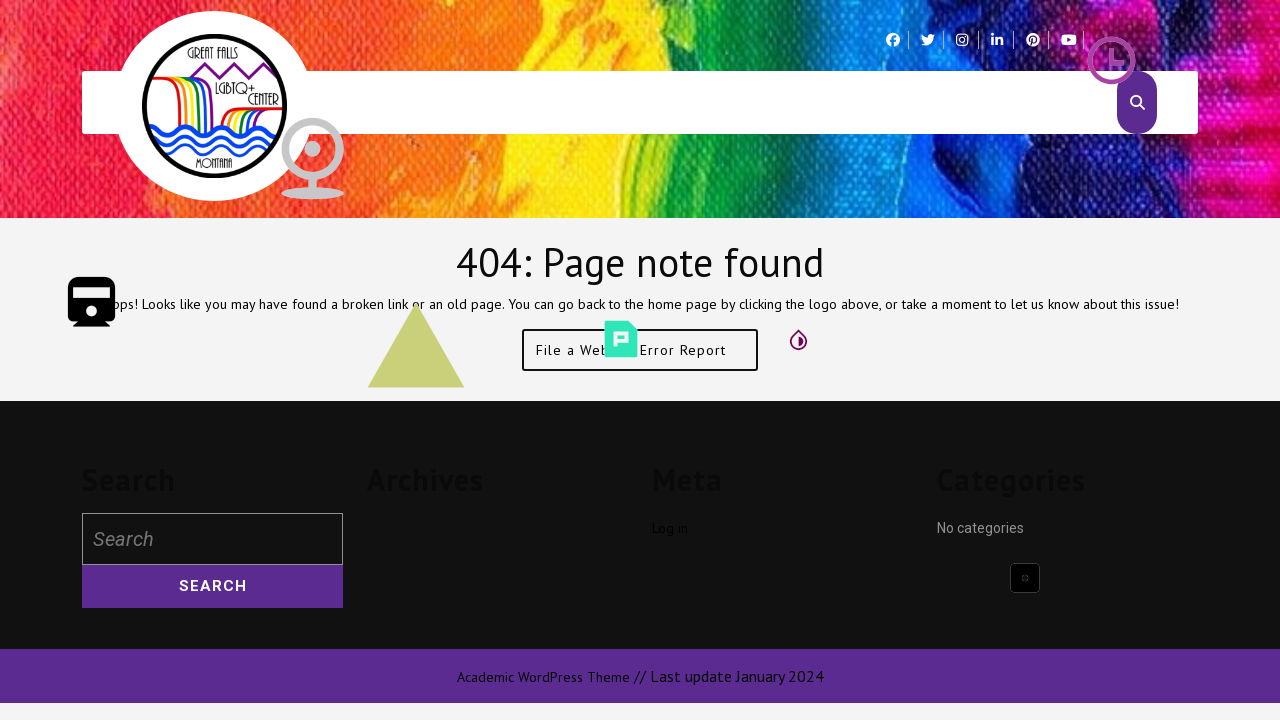 The height and width of the screenshot is (720, 1280). What do you see at coordinates (1111, 60) in the screenshot?
I see `view time or clock settings` at bounding box center [1111, 60].